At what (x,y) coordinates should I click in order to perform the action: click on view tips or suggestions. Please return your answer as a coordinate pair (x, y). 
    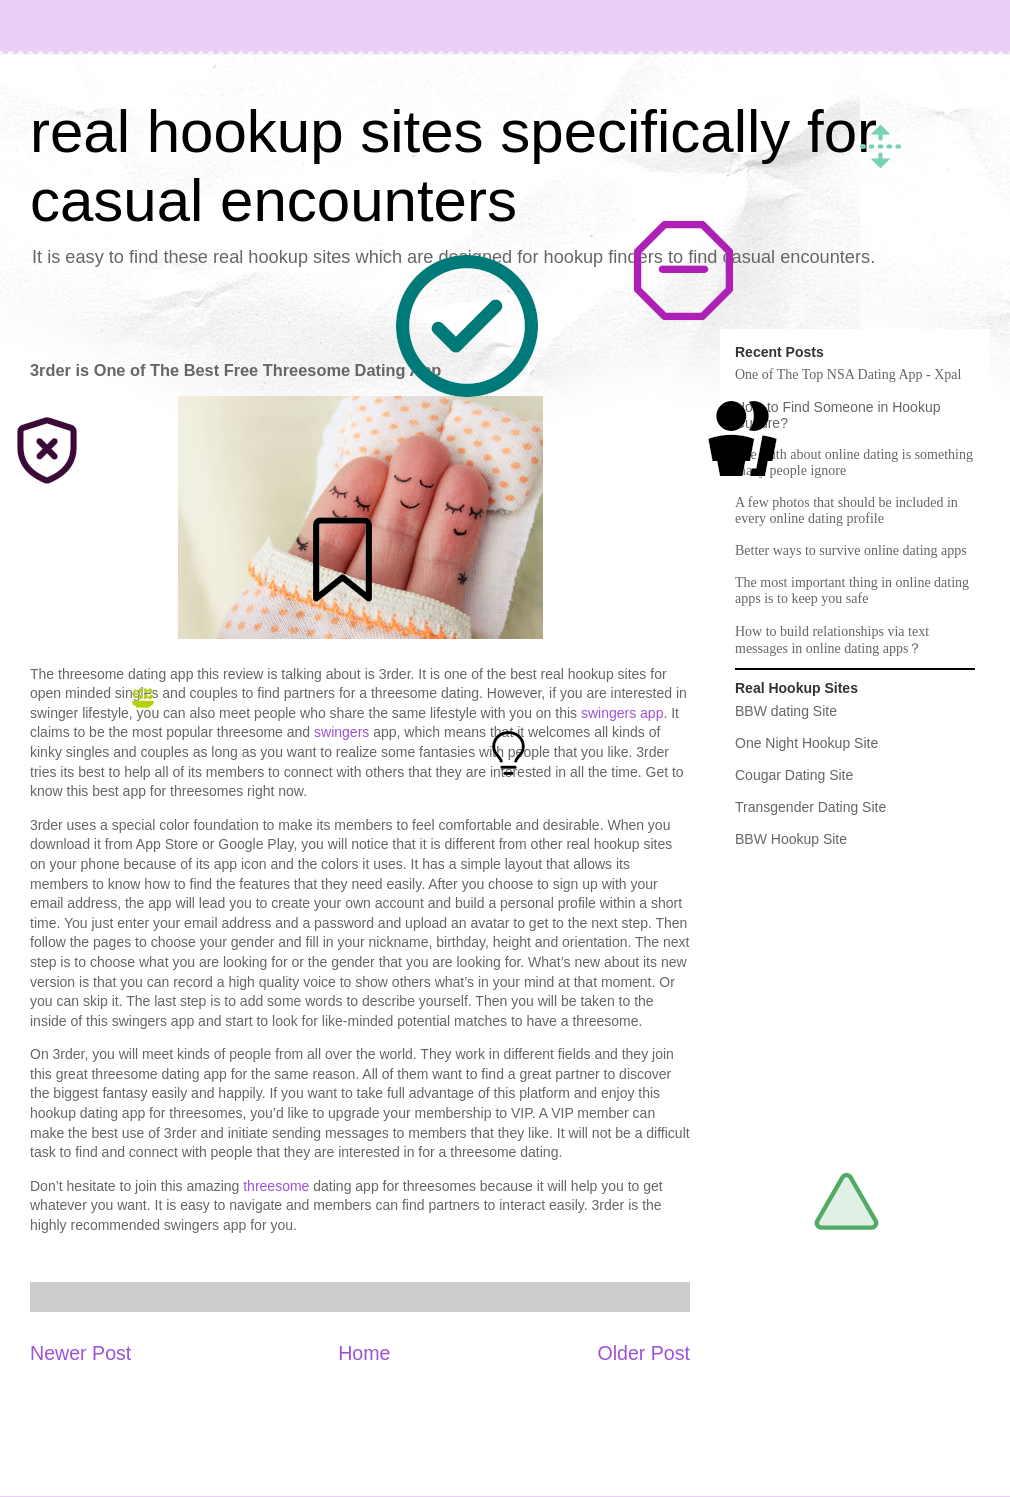
    Looking at the image, I should click on (508, 753).